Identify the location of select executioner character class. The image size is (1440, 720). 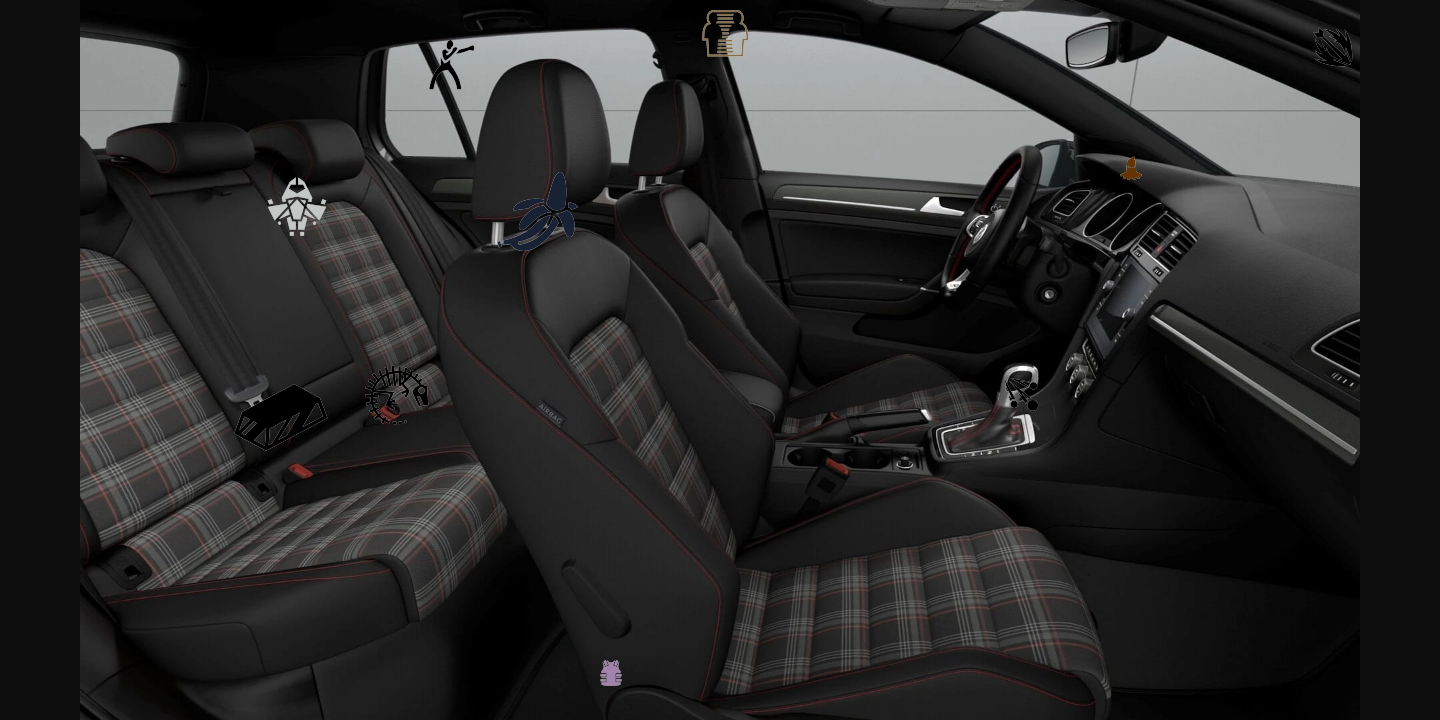
(1131, 168).